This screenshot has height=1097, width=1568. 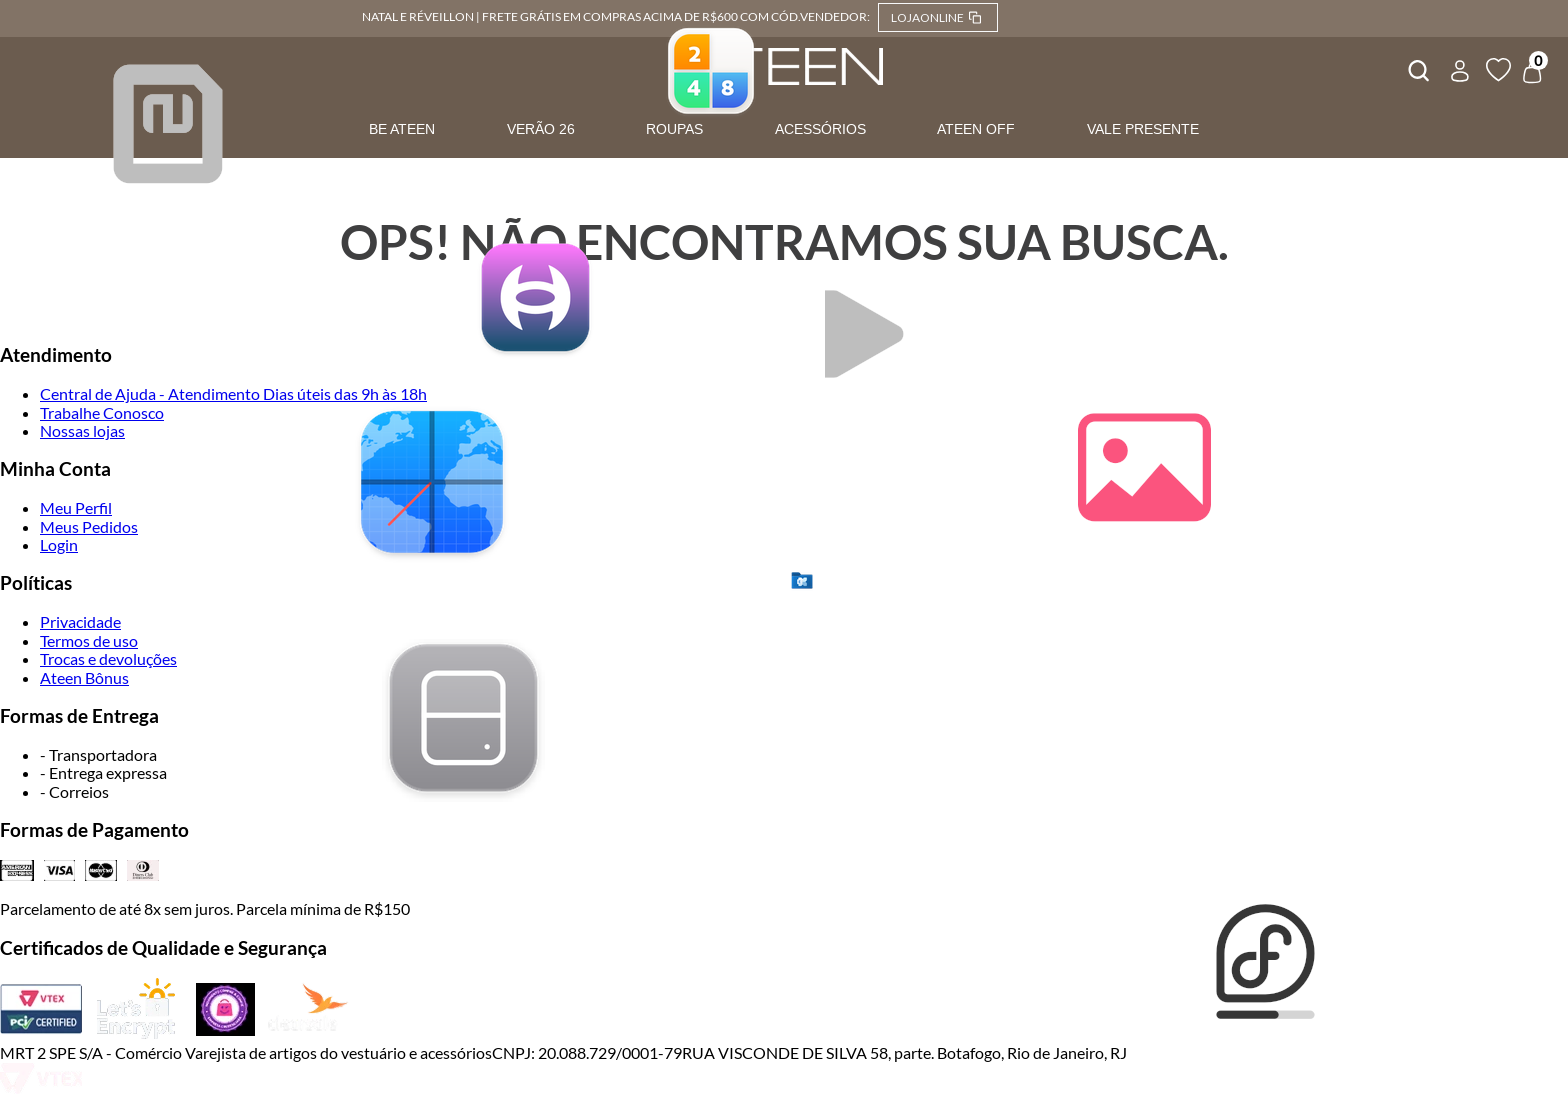 What do you see at coordinates (711, 71) in the screenshot?
I see `launch the 2048 puzzle game` at bounding box center [711, 71].